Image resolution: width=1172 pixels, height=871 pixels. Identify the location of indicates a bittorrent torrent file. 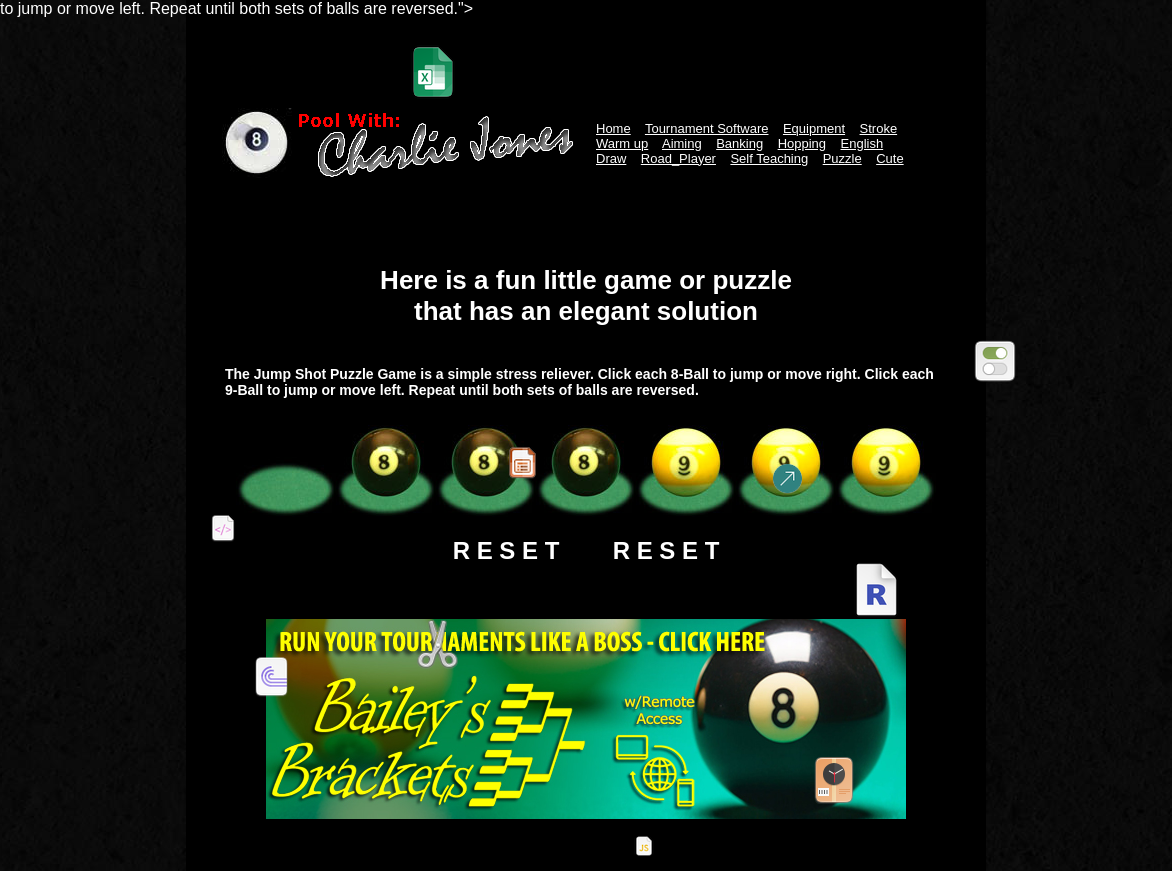
(271, 676).